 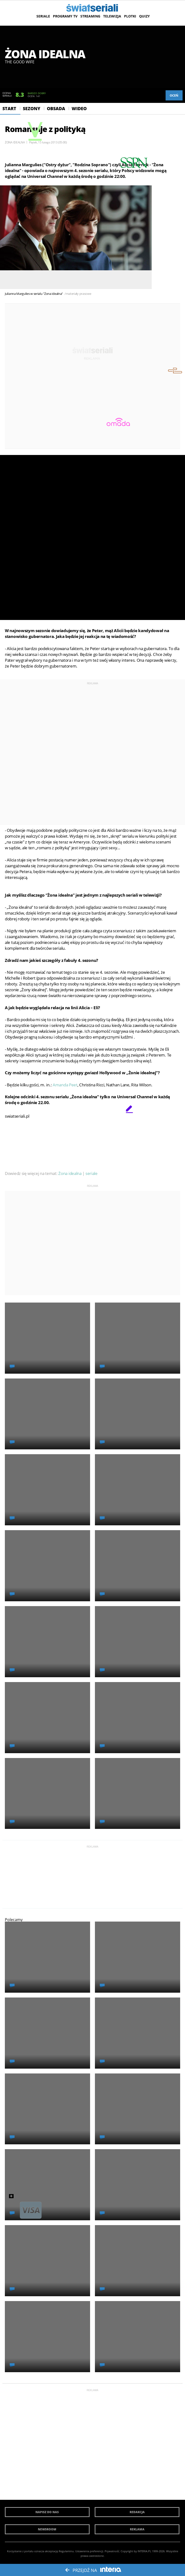 I want to click on pay with Visa credit or debit card, so click(x=31, y=2210).